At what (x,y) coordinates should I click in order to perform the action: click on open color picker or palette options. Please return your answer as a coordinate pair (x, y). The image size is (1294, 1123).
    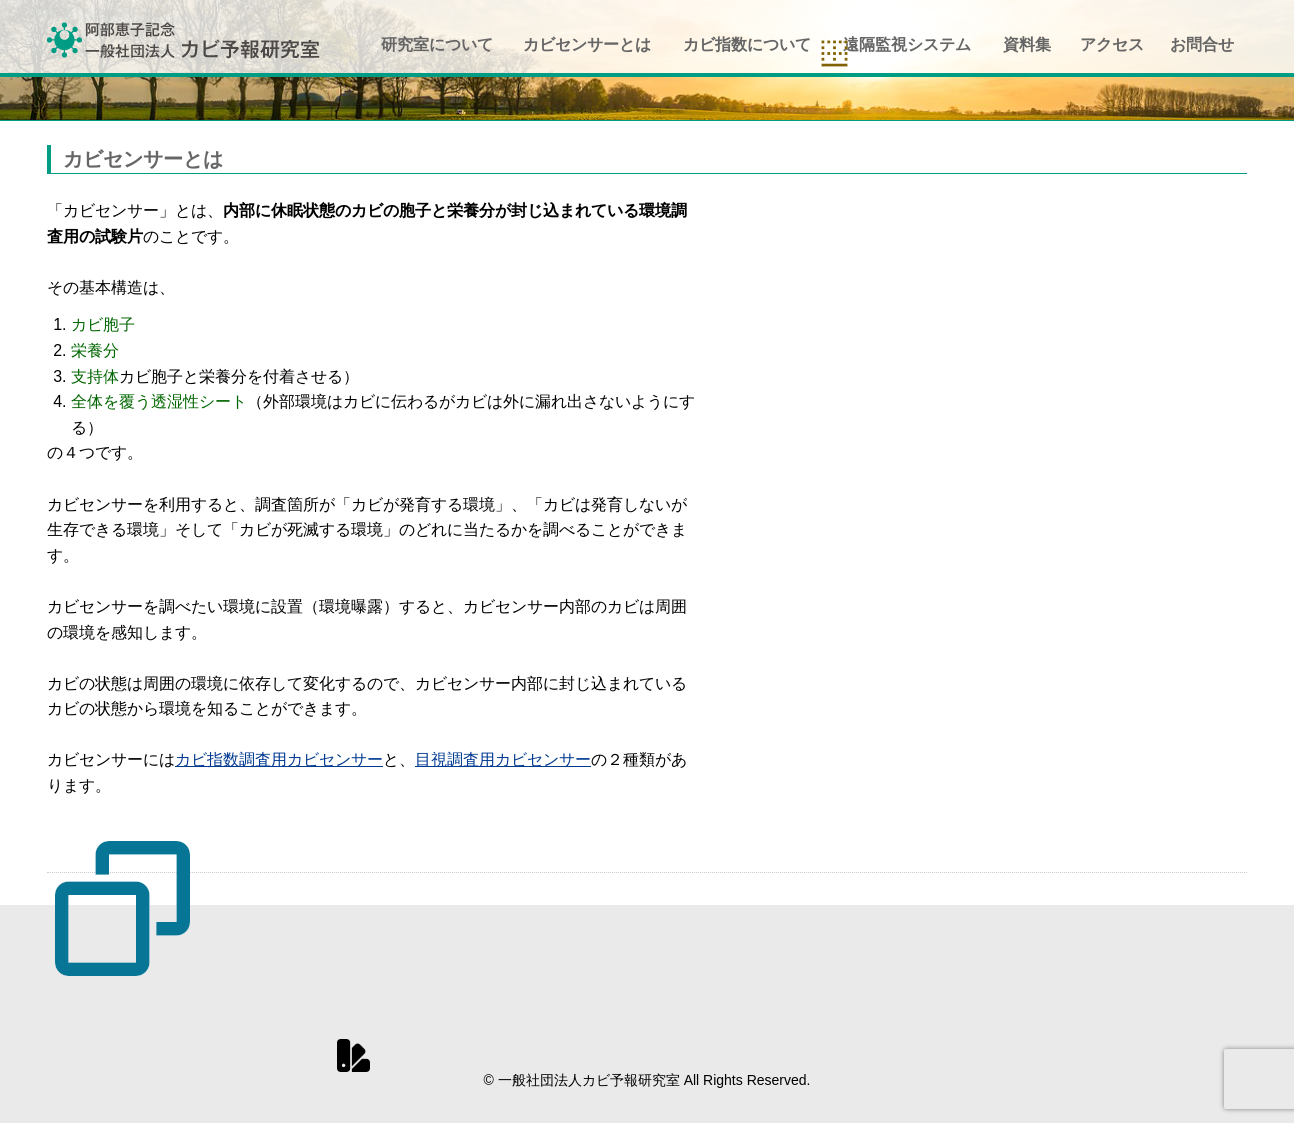
    Looking at the image, I should click on (353, 1055).